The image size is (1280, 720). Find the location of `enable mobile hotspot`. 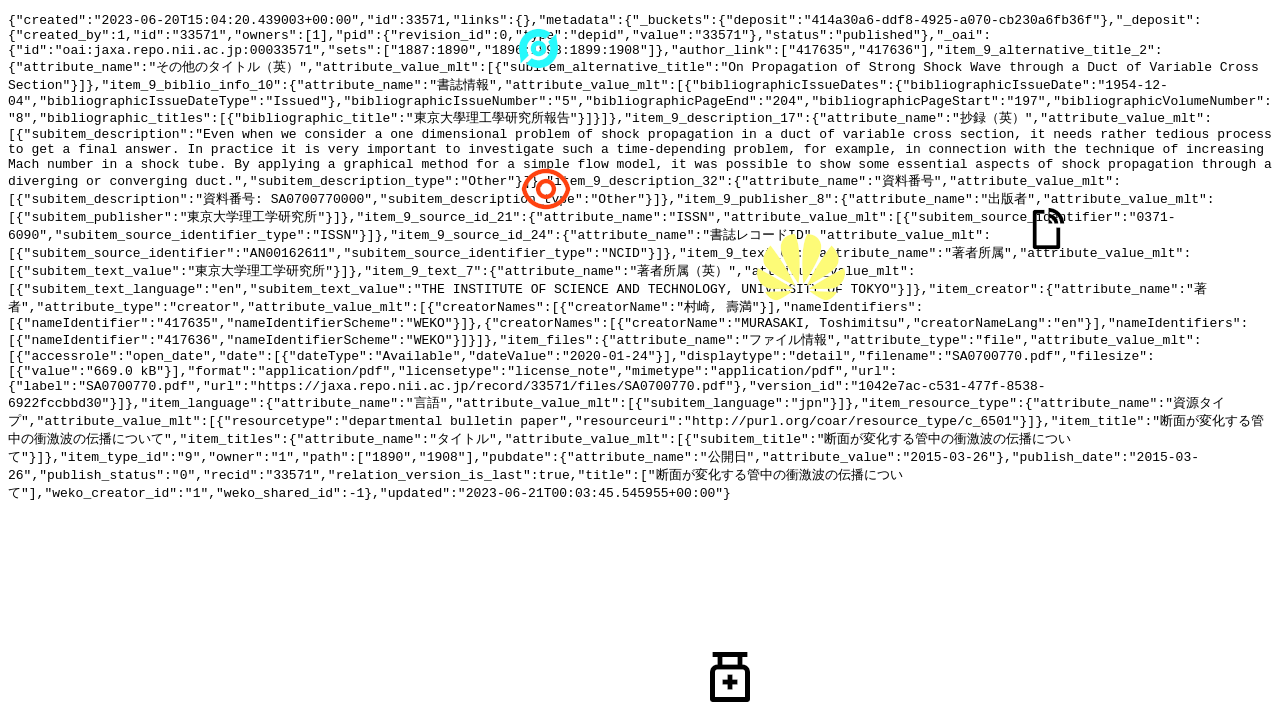

enable mobile hotspot is located at coordinates (1046, 229).